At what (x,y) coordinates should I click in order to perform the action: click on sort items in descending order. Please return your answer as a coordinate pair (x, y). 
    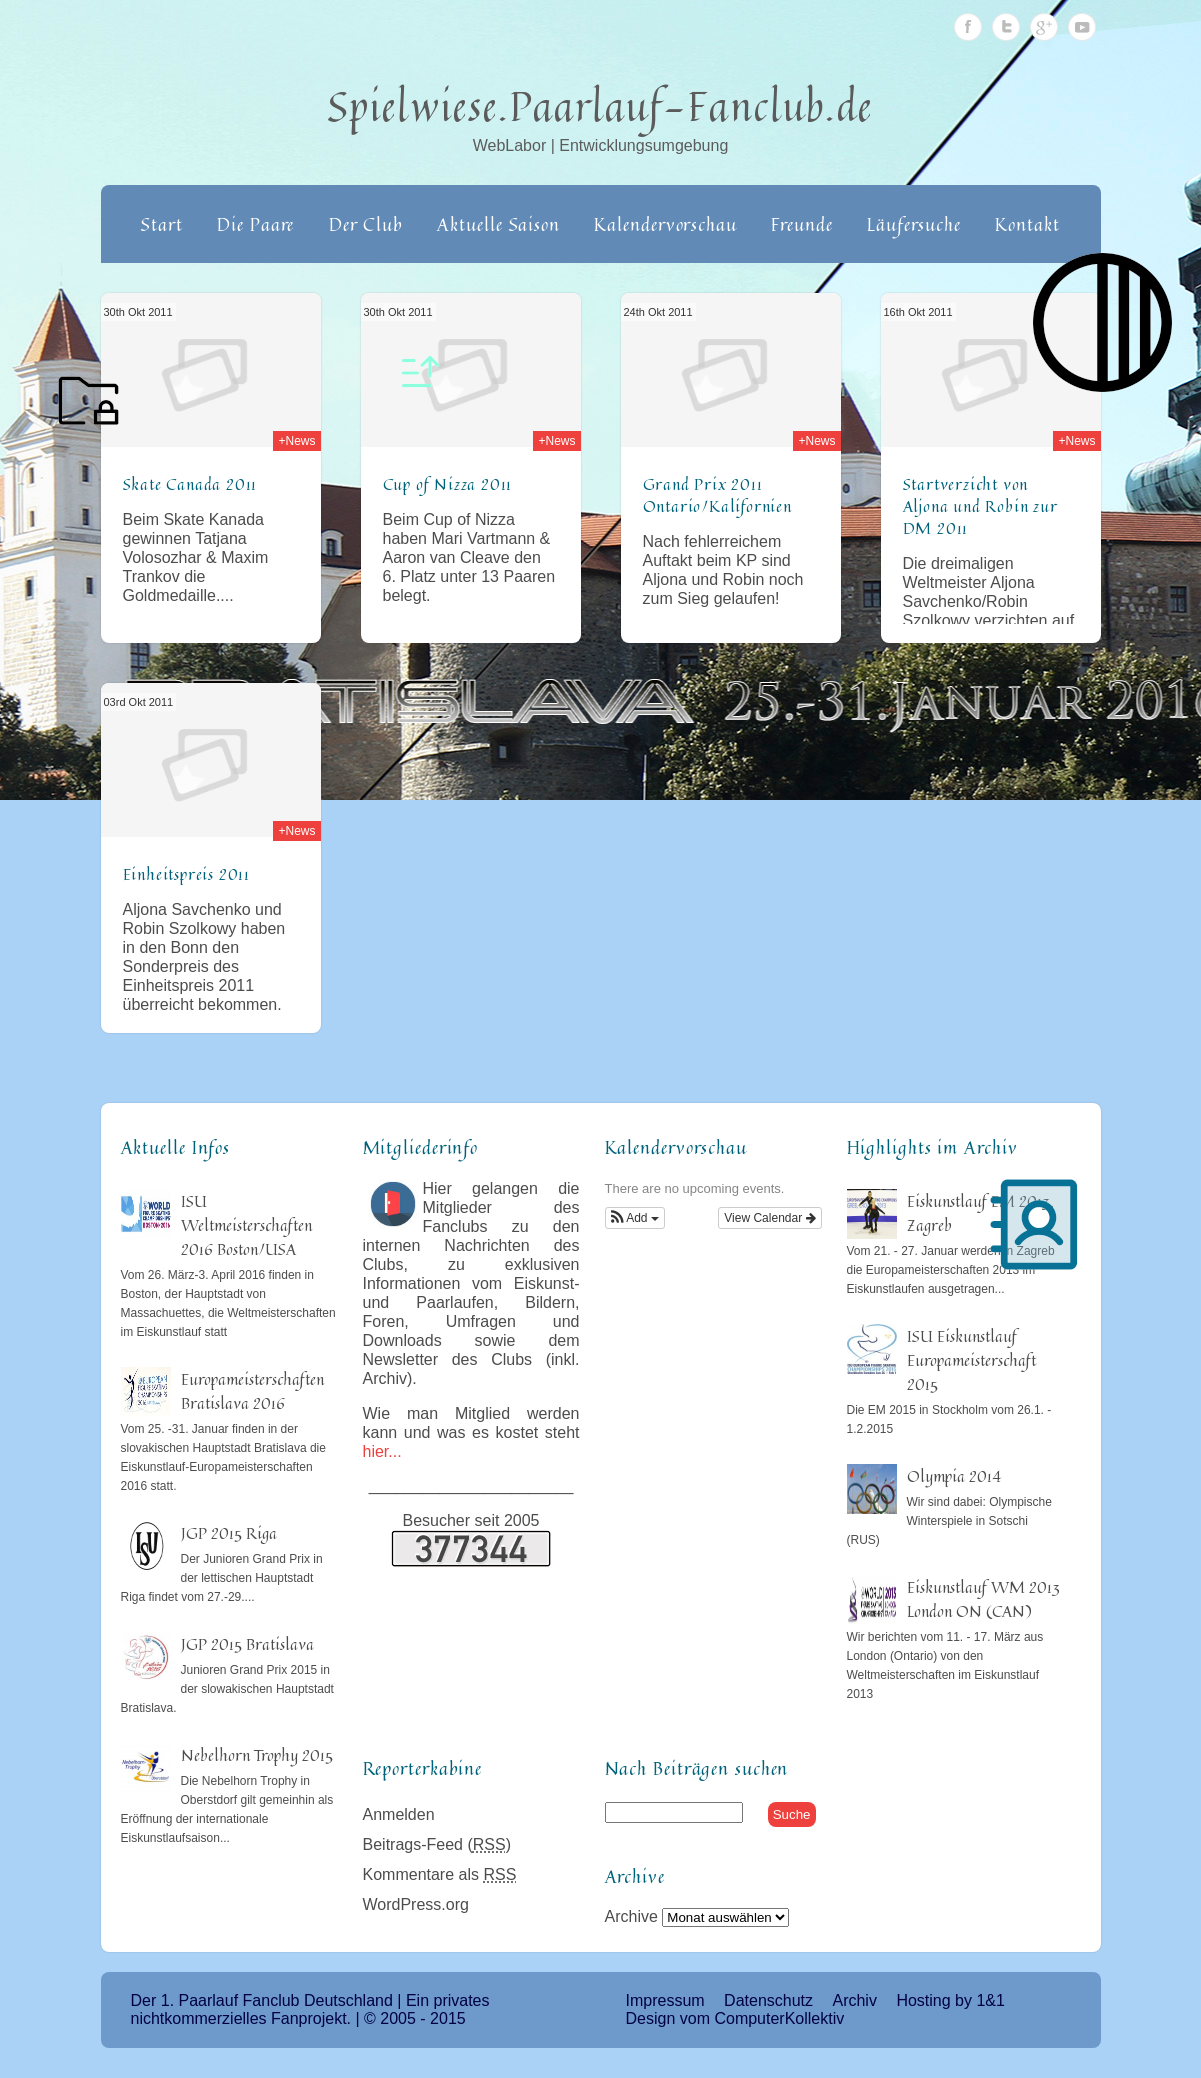
    Looking at the image, I should click on (419, 373).